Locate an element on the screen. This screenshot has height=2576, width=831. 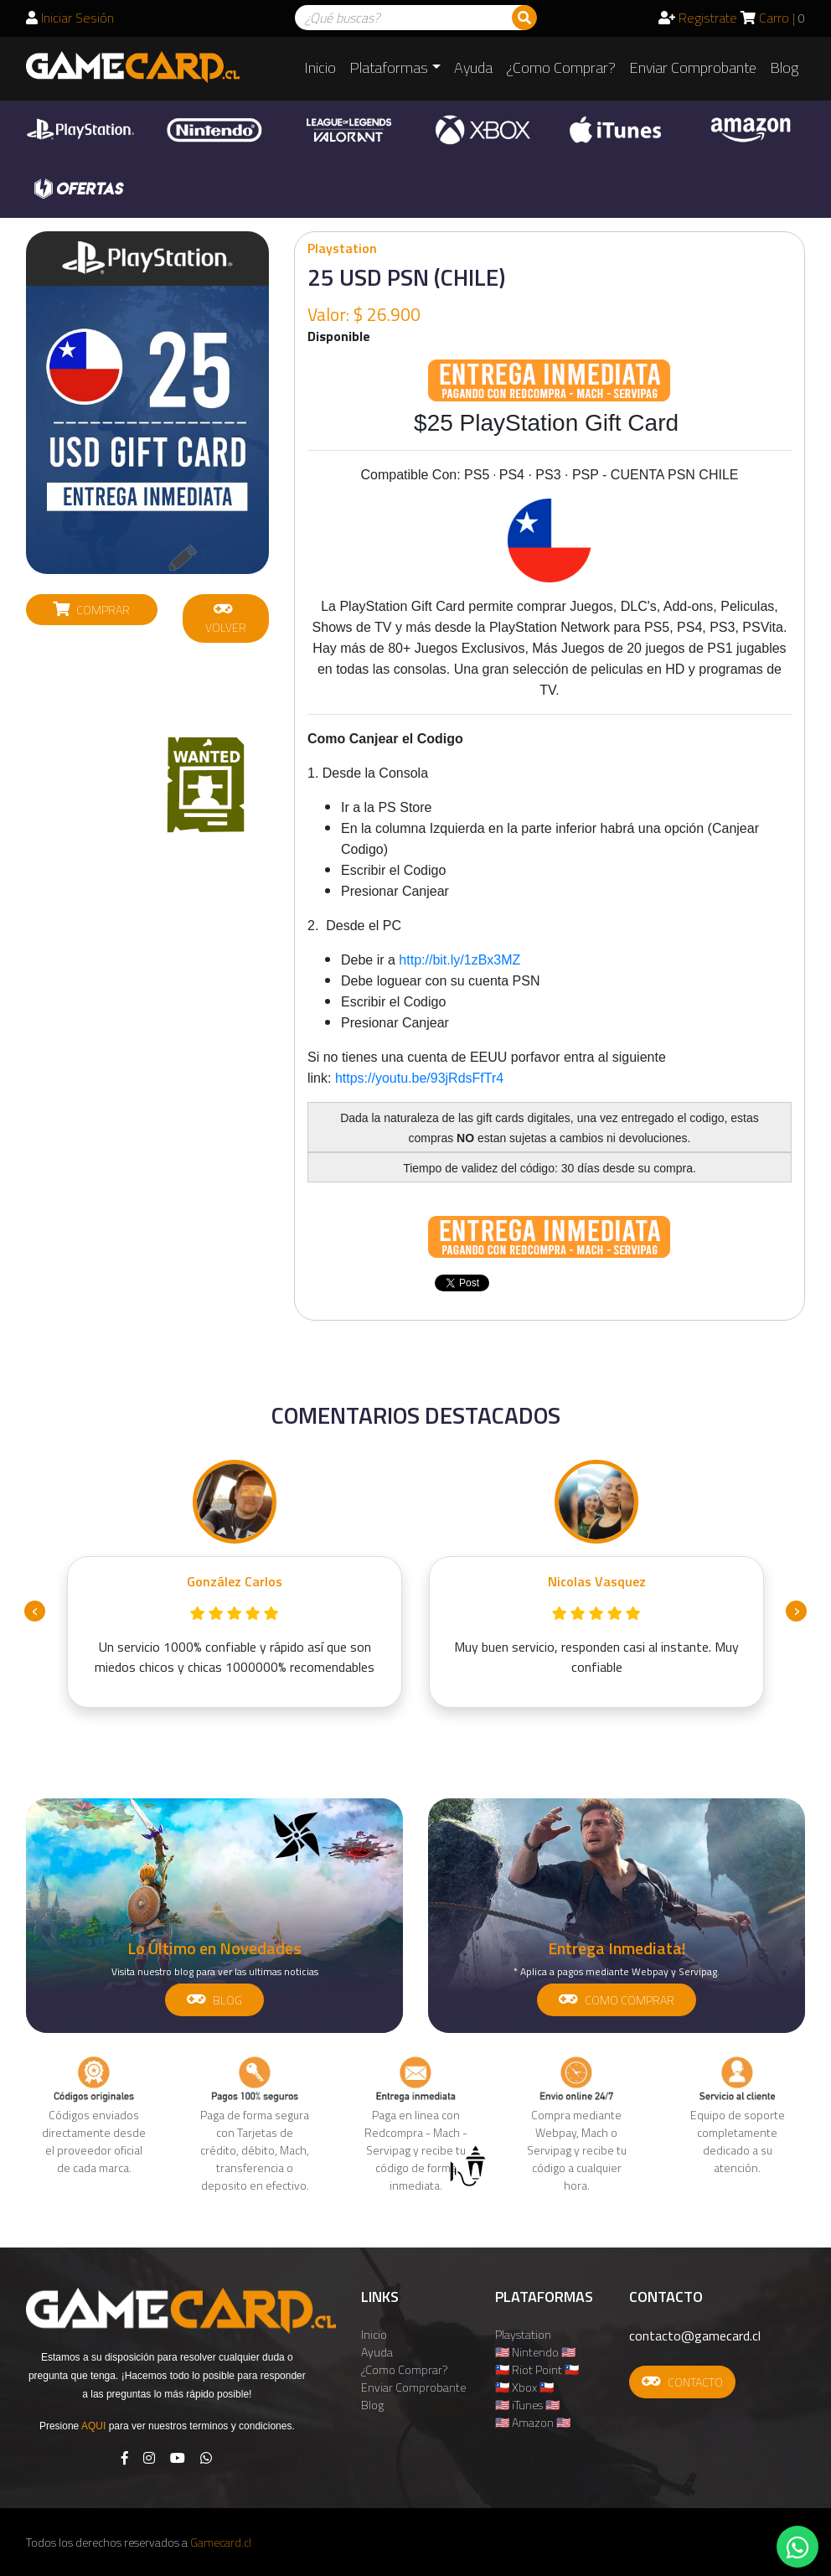
ammunition or weaponry item in a game inventory is located at coordinates (183, 557).